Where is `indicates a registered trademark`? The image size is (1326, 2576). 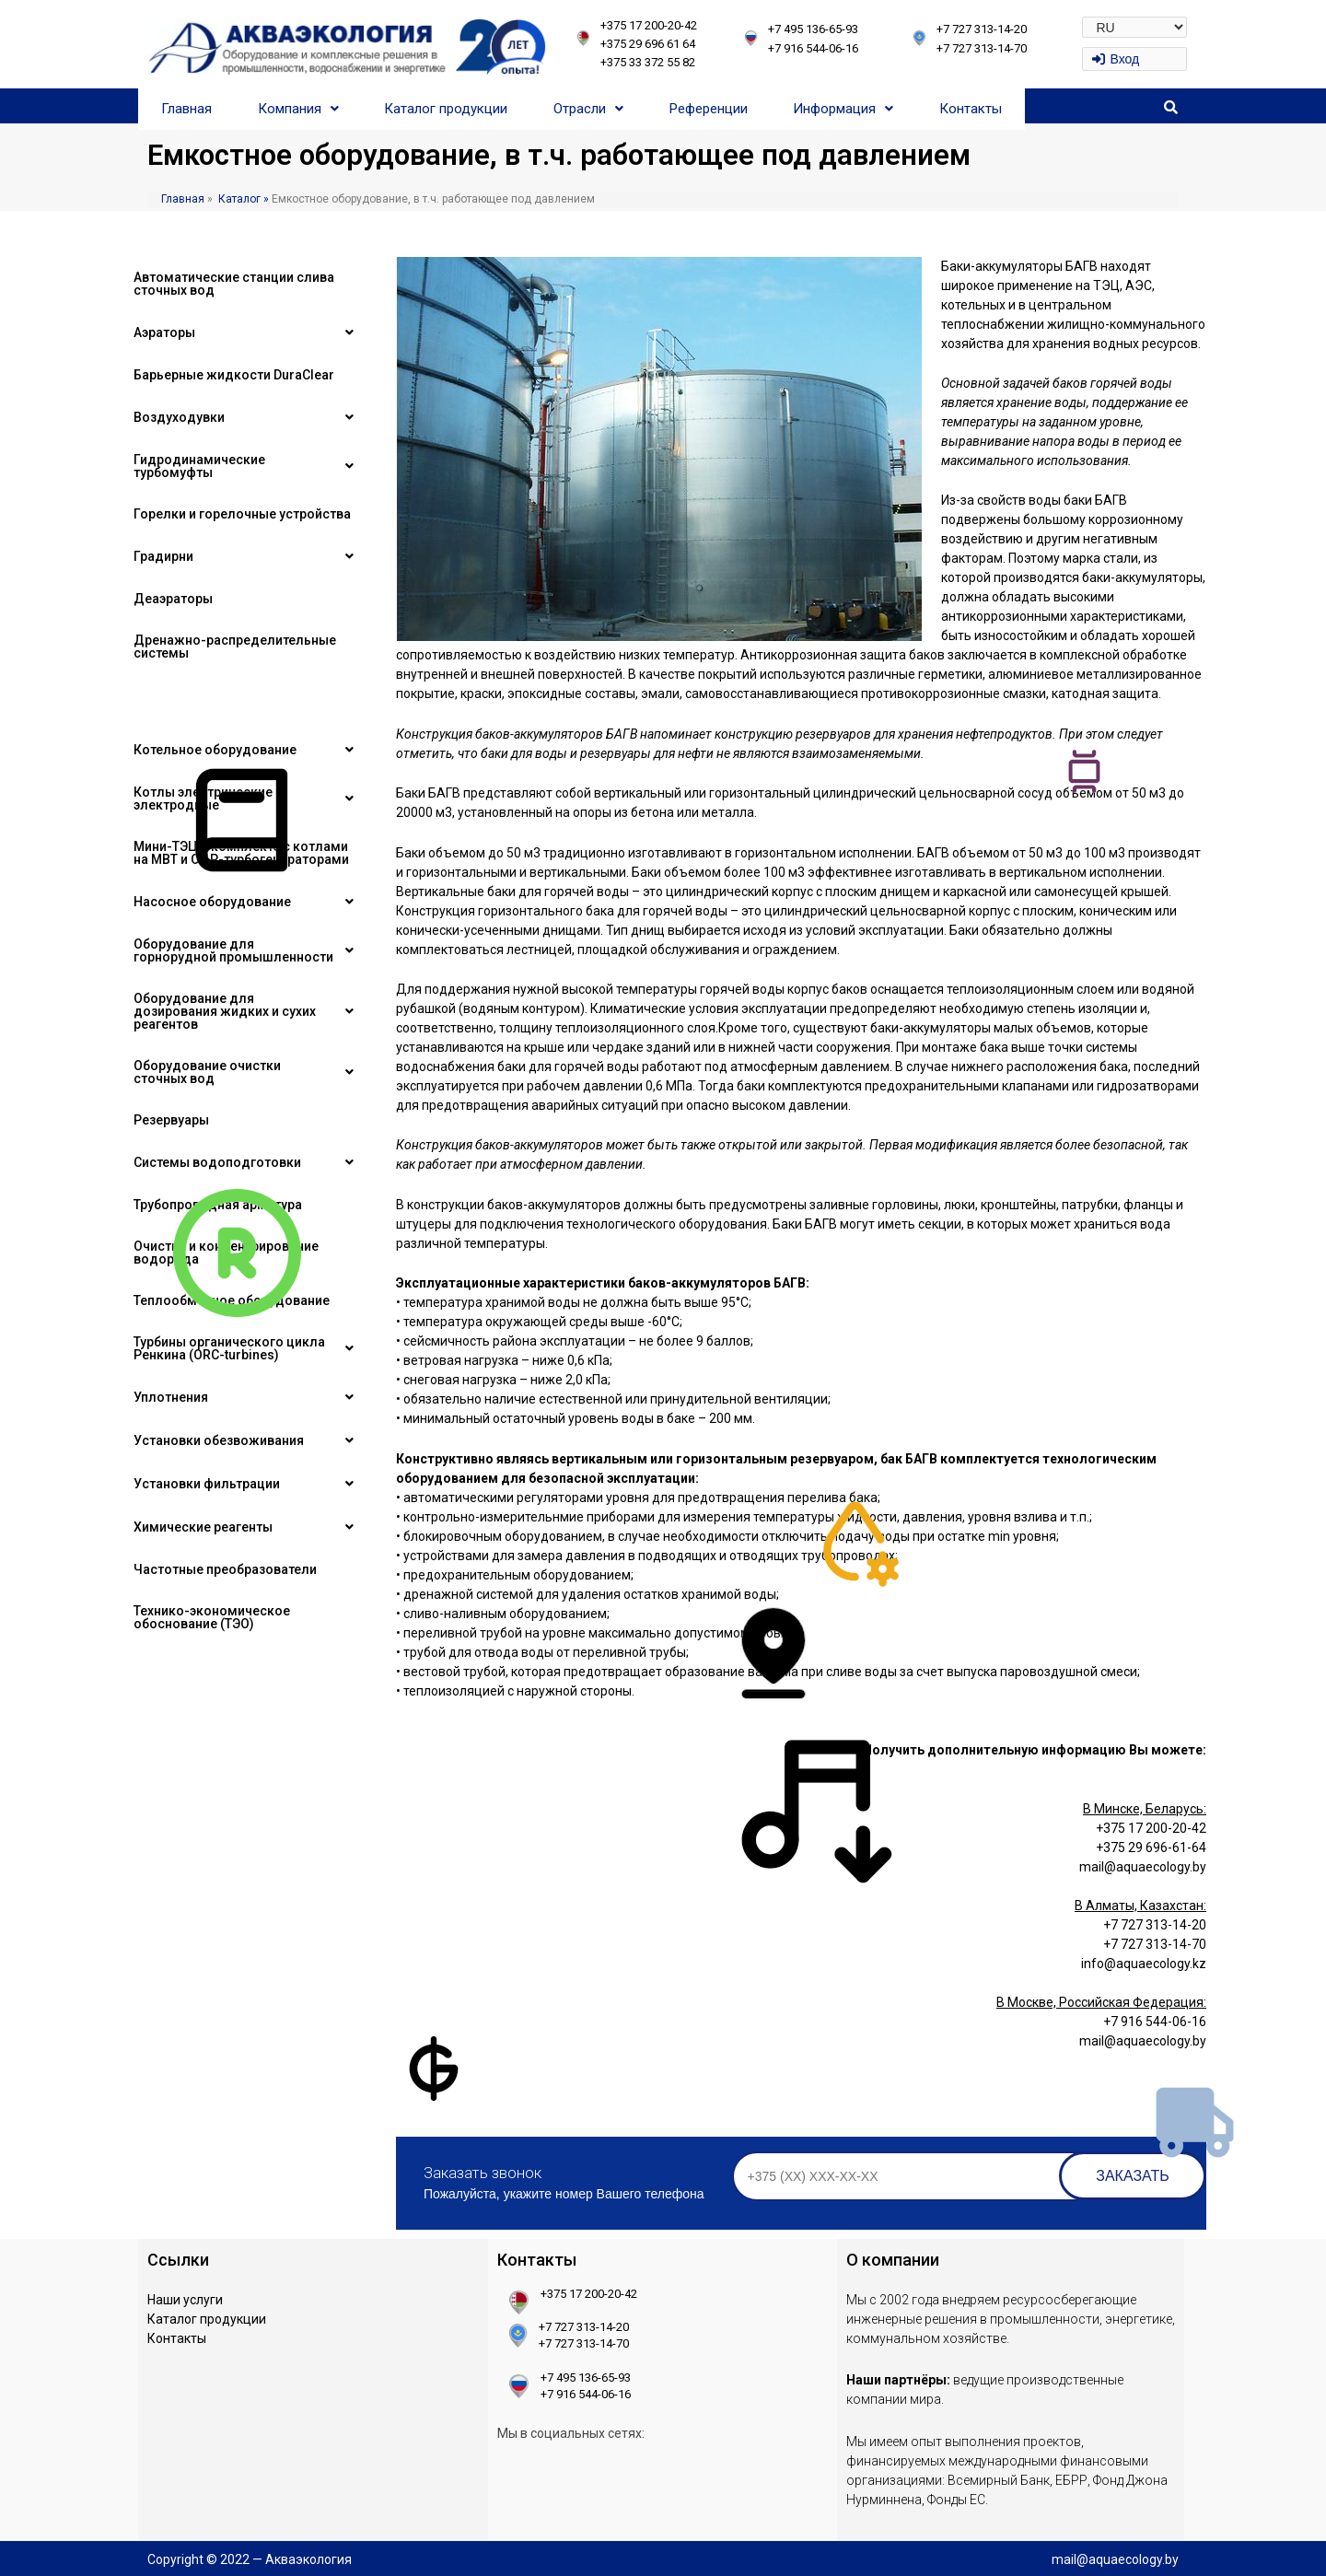 indicates a registered trademark is located at coordinates (237, 1253).